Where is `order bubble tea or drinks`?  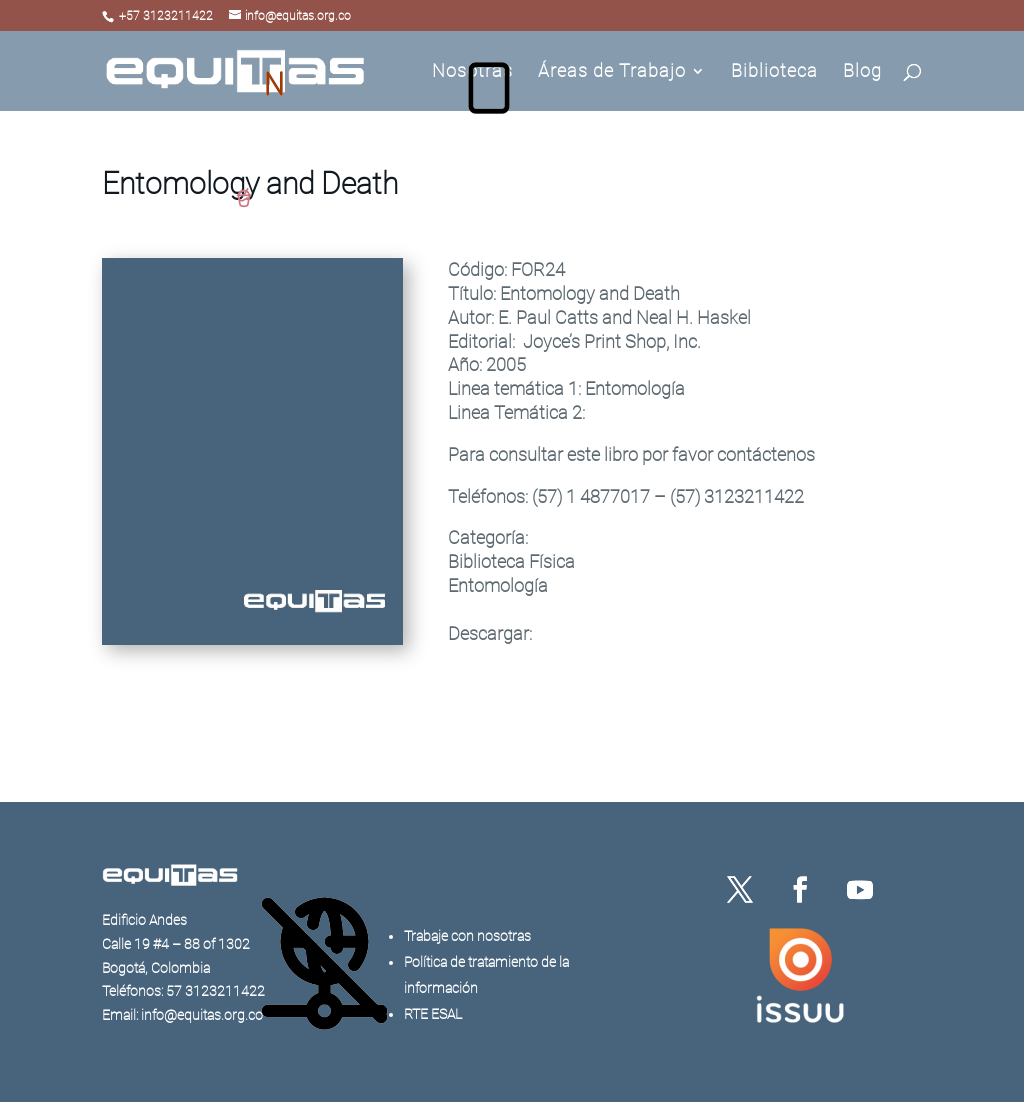
order bubble tea or drinks is located at coordinates (244, 198).